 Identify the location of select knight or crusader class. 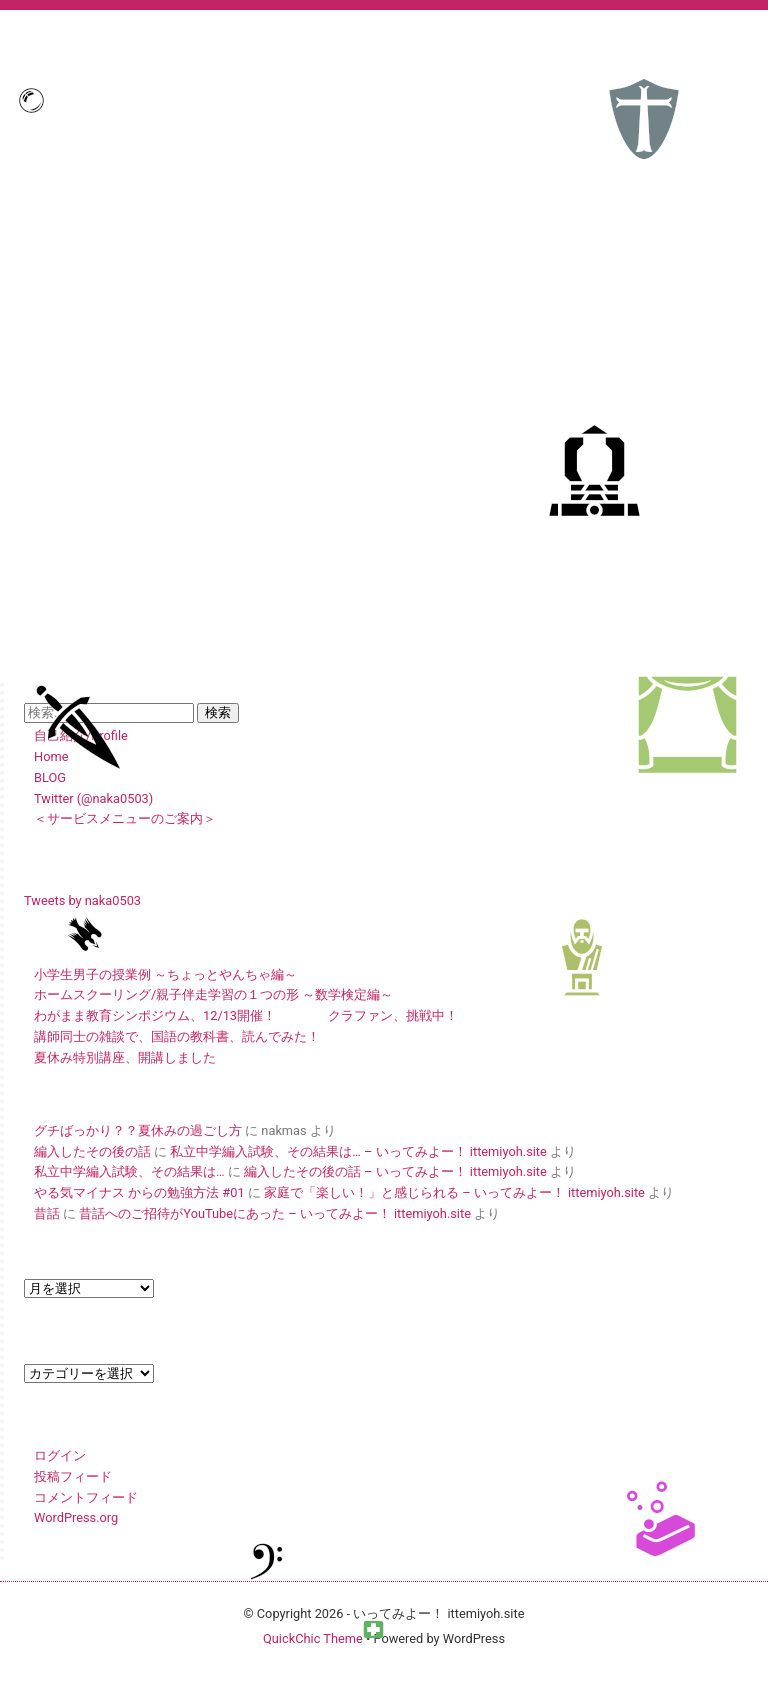
(644, 119).